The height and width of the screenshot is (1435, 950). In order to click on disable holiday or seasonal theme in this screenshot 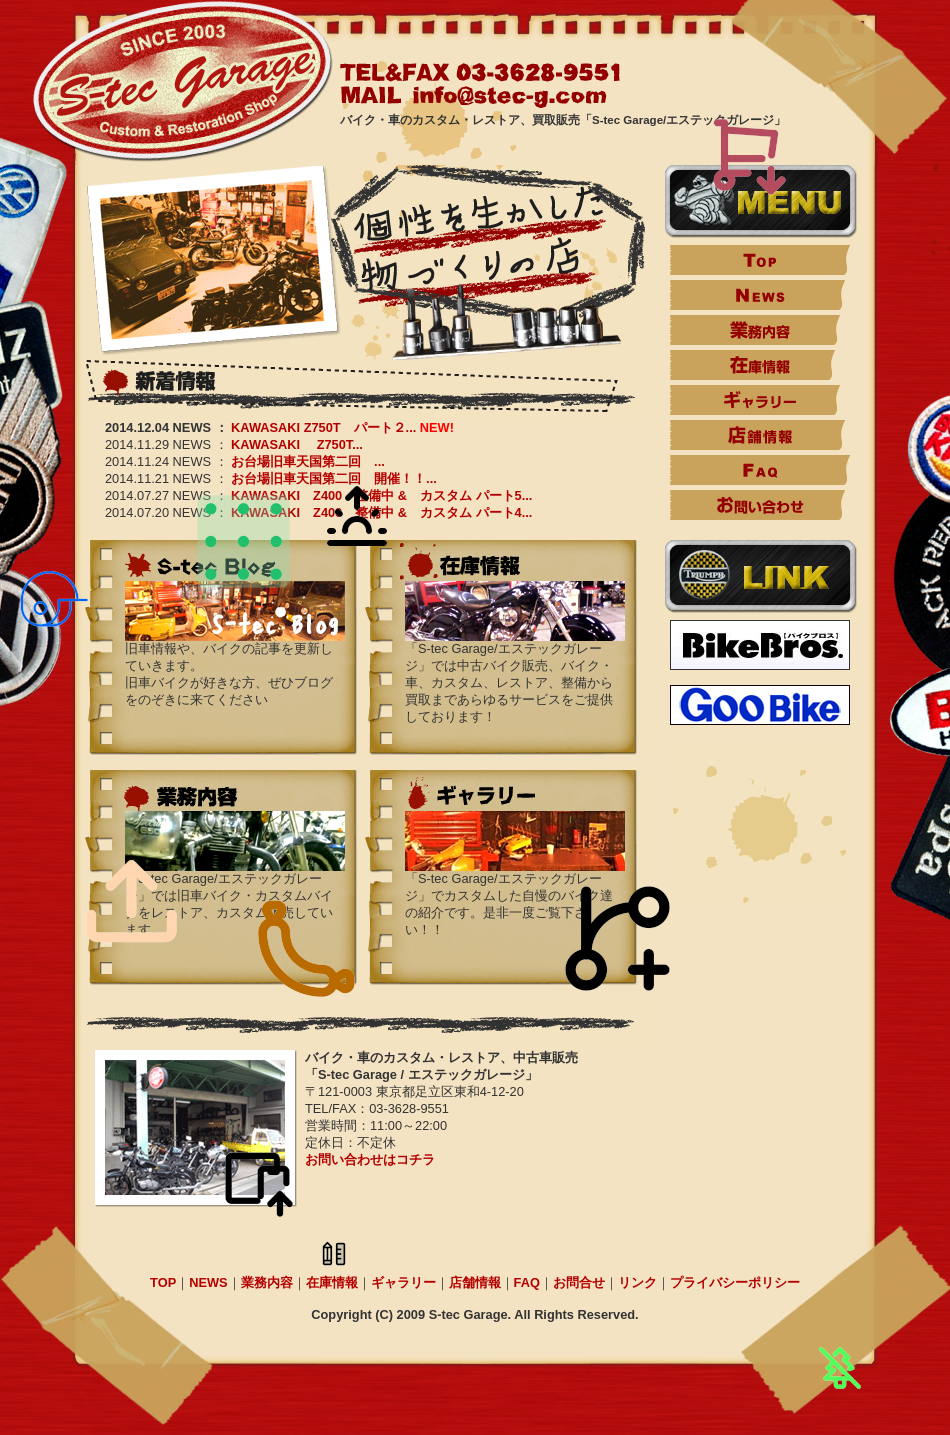, I will do `click(840, 1368)`.